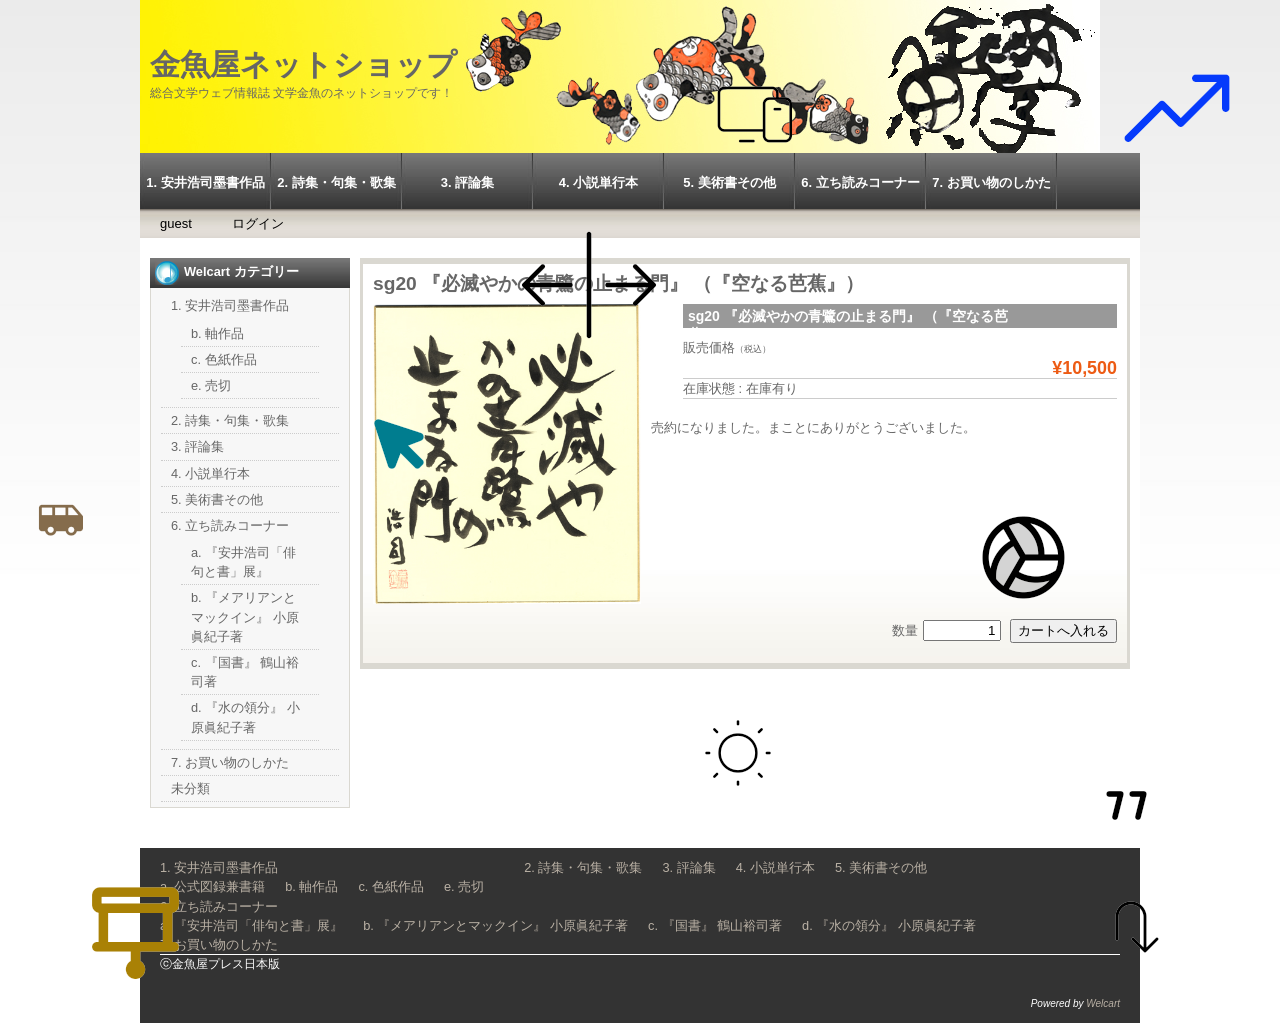 The height and width of the screenshot is (1033, 1280). I want to click on expand content horizontally, so click(589, 285).